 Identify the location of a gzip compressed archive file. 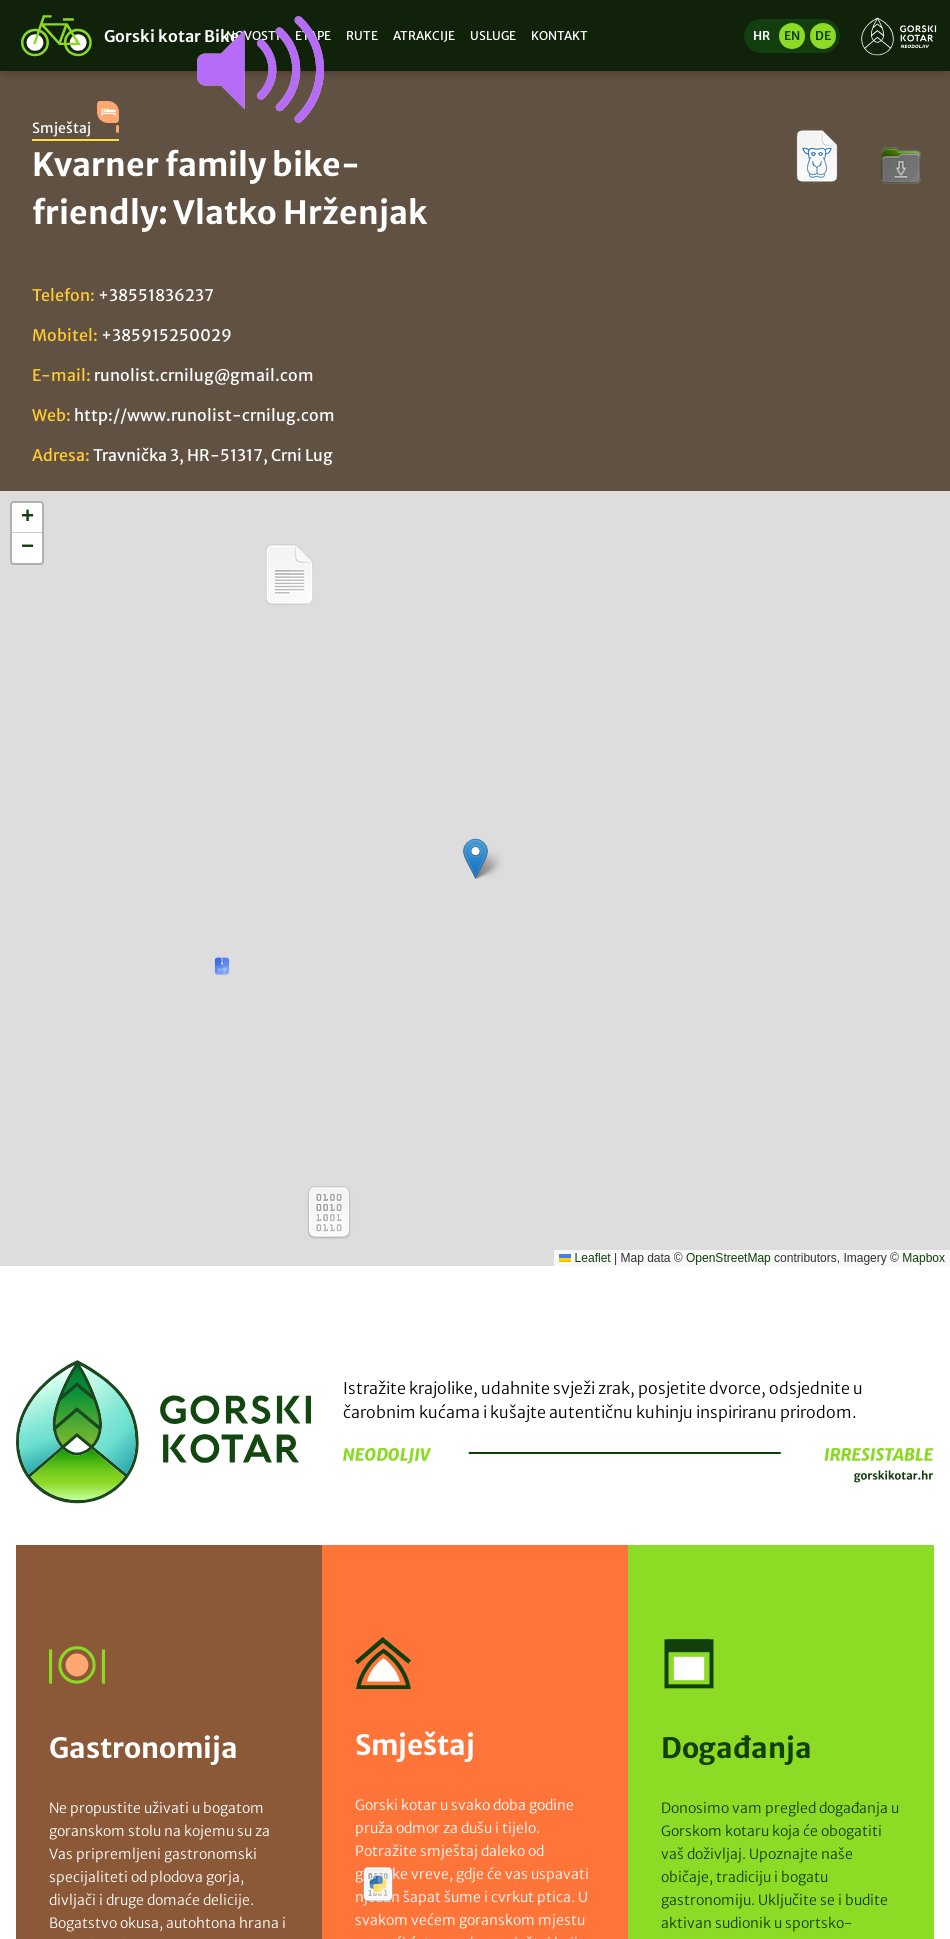
(222, 966).